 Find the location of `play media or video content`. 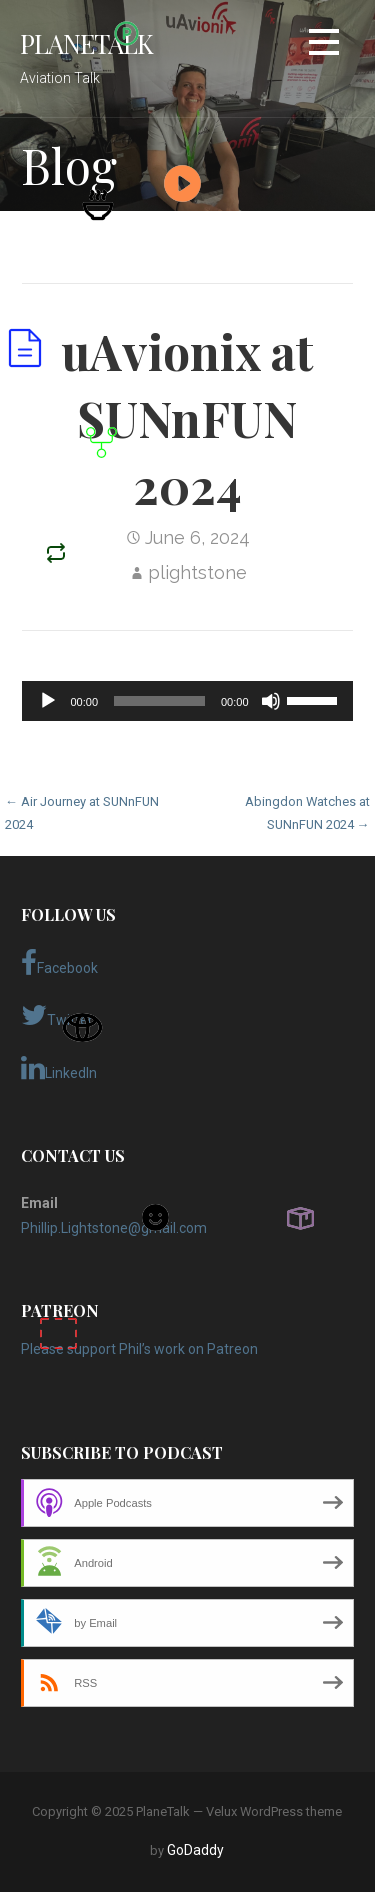

play media or video content is located at coordinates (182, 183).